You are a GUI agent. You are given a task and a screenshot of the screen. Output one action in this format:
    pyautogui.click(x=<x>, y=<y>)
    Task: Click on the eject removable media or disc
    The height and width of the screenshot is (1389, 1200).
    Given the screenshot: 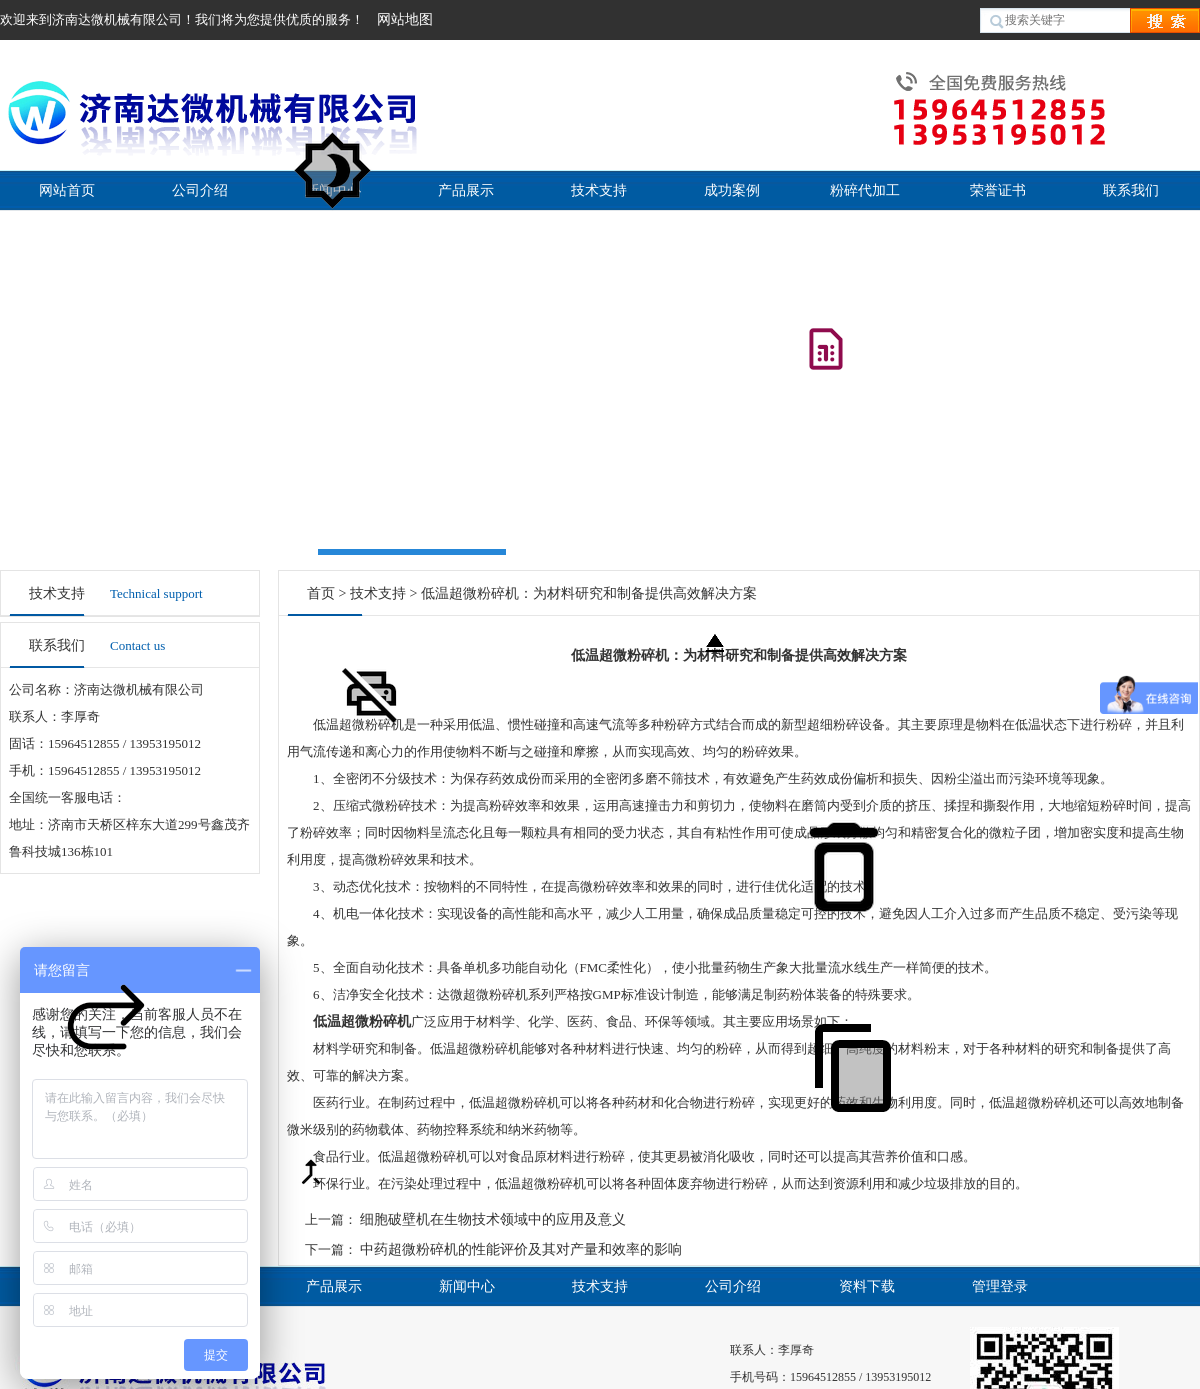 What is the action you would take?
    pyautogui.click(x=715, y=643)
    